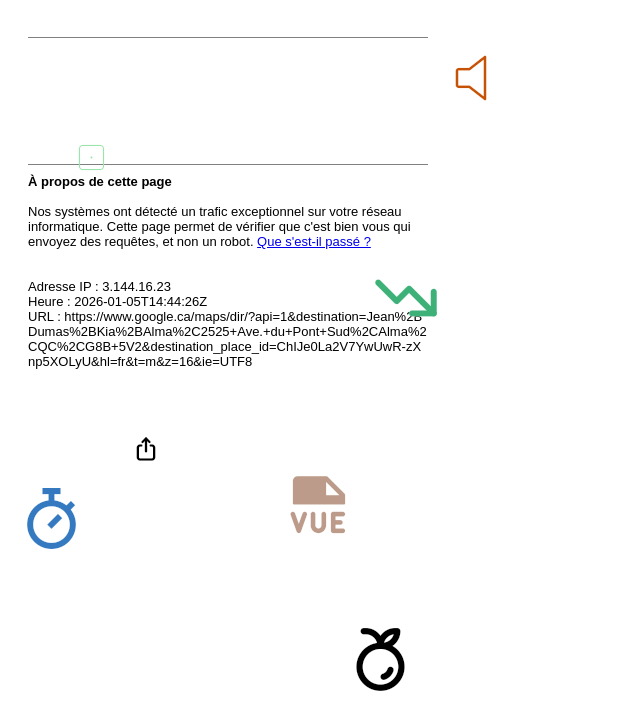 The width and height of the screenshot is (639, 720). What do you see at coordinates (51, 518) in the screenshot?
I see `set or start a timer` at bounding box center [51, 518].